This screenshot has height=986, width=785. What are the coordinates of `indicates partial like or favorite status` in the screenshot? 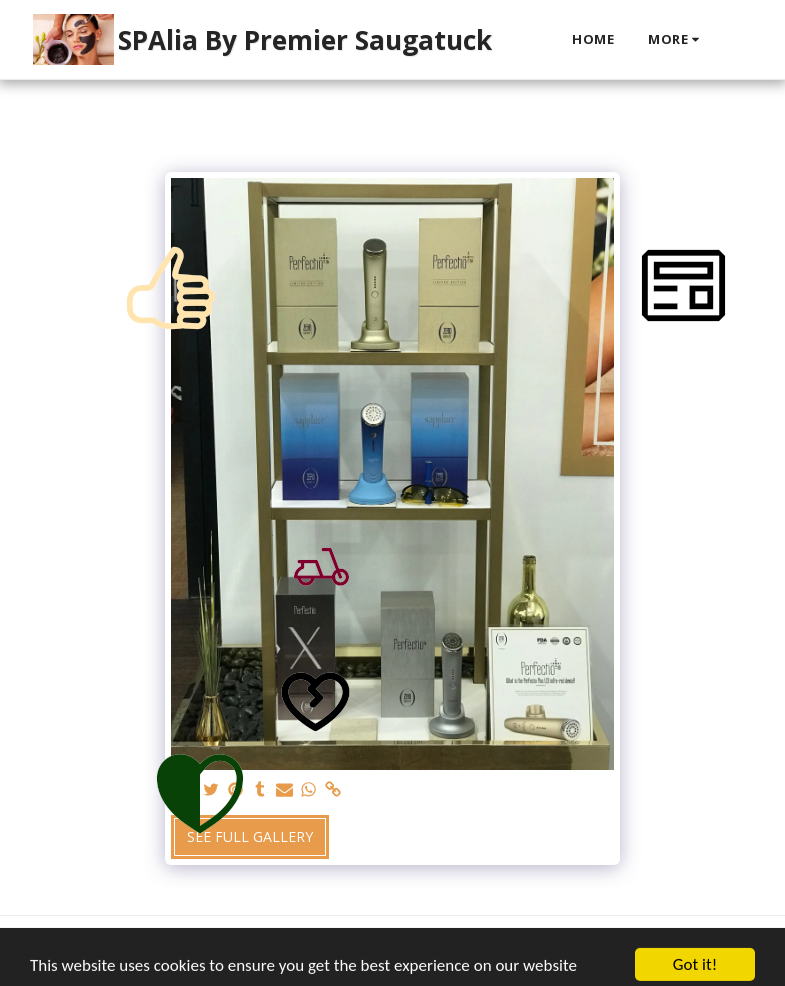 It's located at (200, 794).